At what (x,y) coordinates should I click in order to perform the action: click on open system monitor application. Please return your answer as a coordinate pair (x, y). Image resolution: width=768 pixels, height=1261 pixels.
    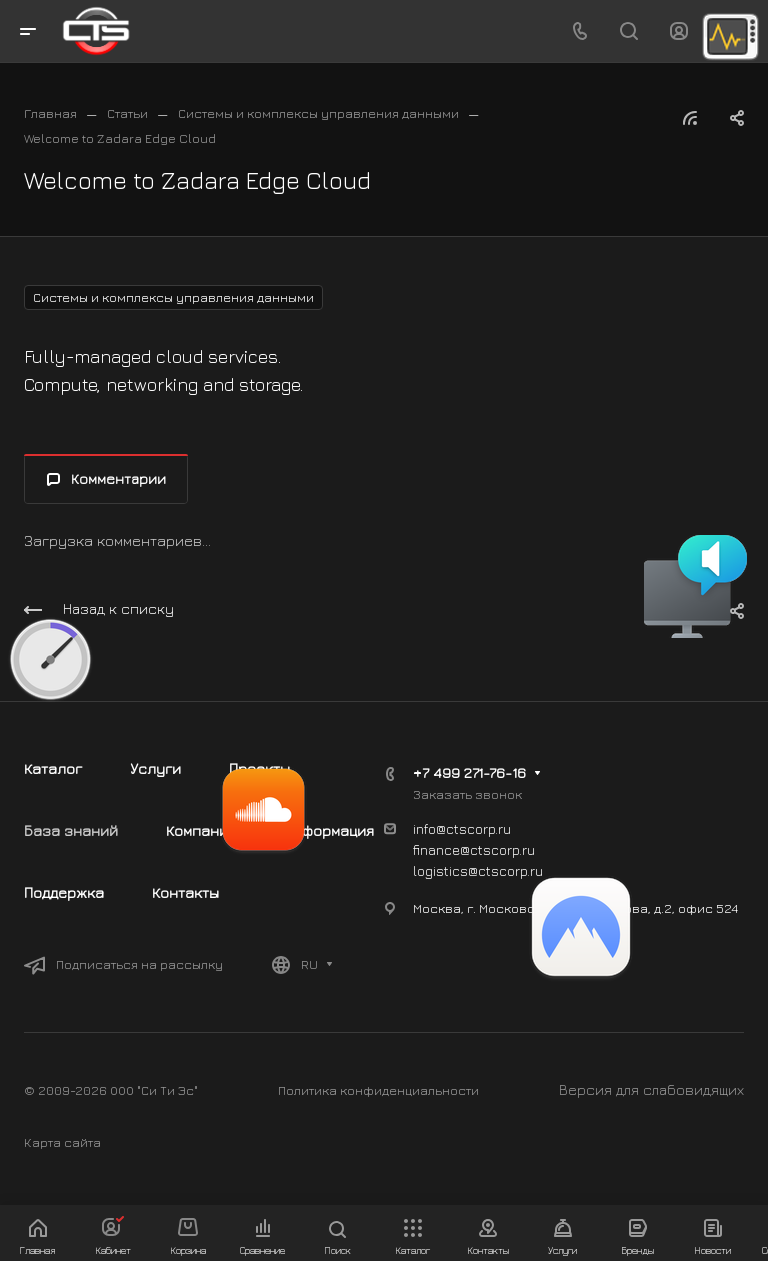
    Looking at the image, I should click on (730, 36).